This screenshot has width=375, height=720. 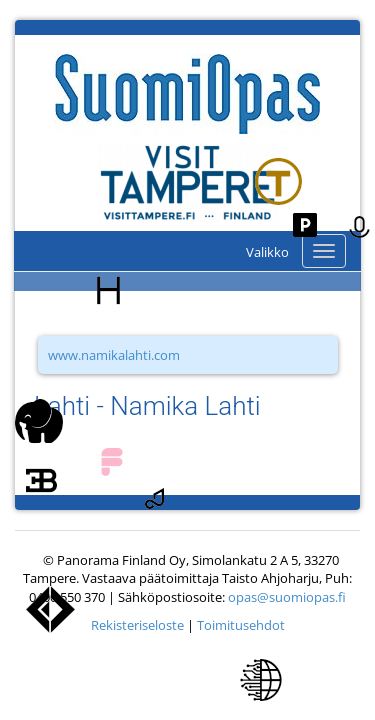 What do you see at coordinates (278, 181) in the screenshot?
I see `open thingiverse website or app` at bounding box center [278, 181].